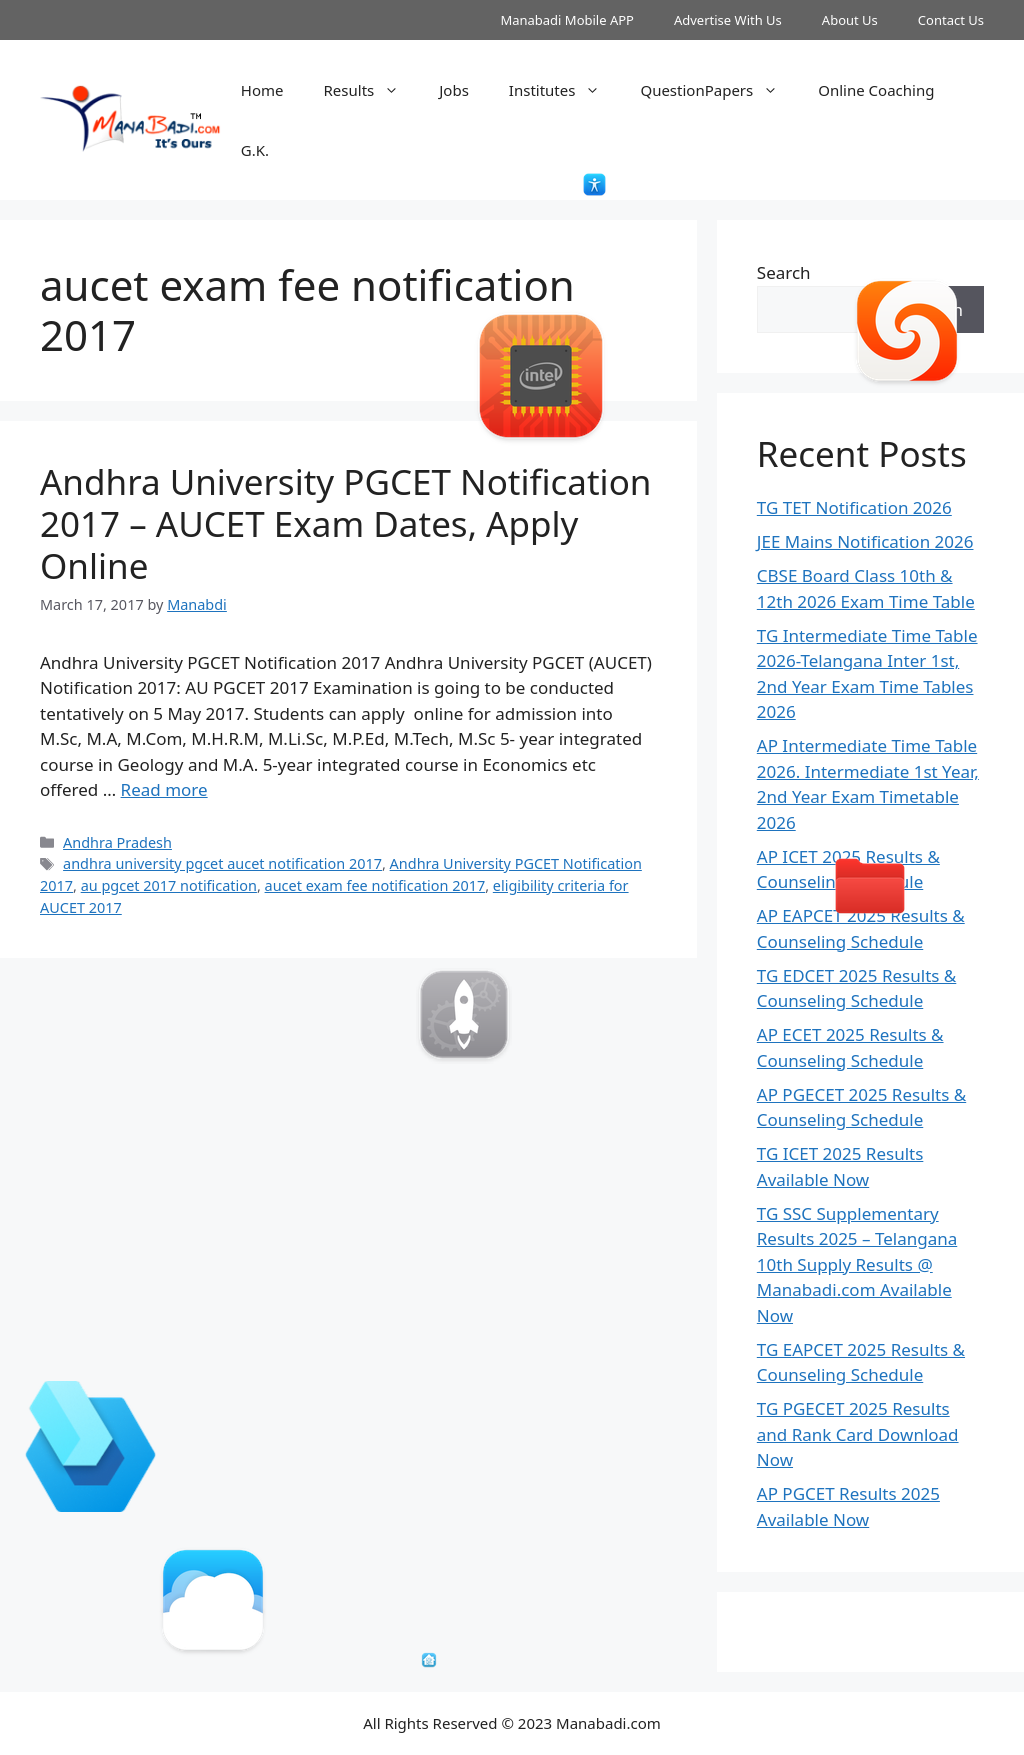 This screenshot has height=1755, width=1024. I want to click on open Microsoft Dynamics 365 application, so click(90, 1446).